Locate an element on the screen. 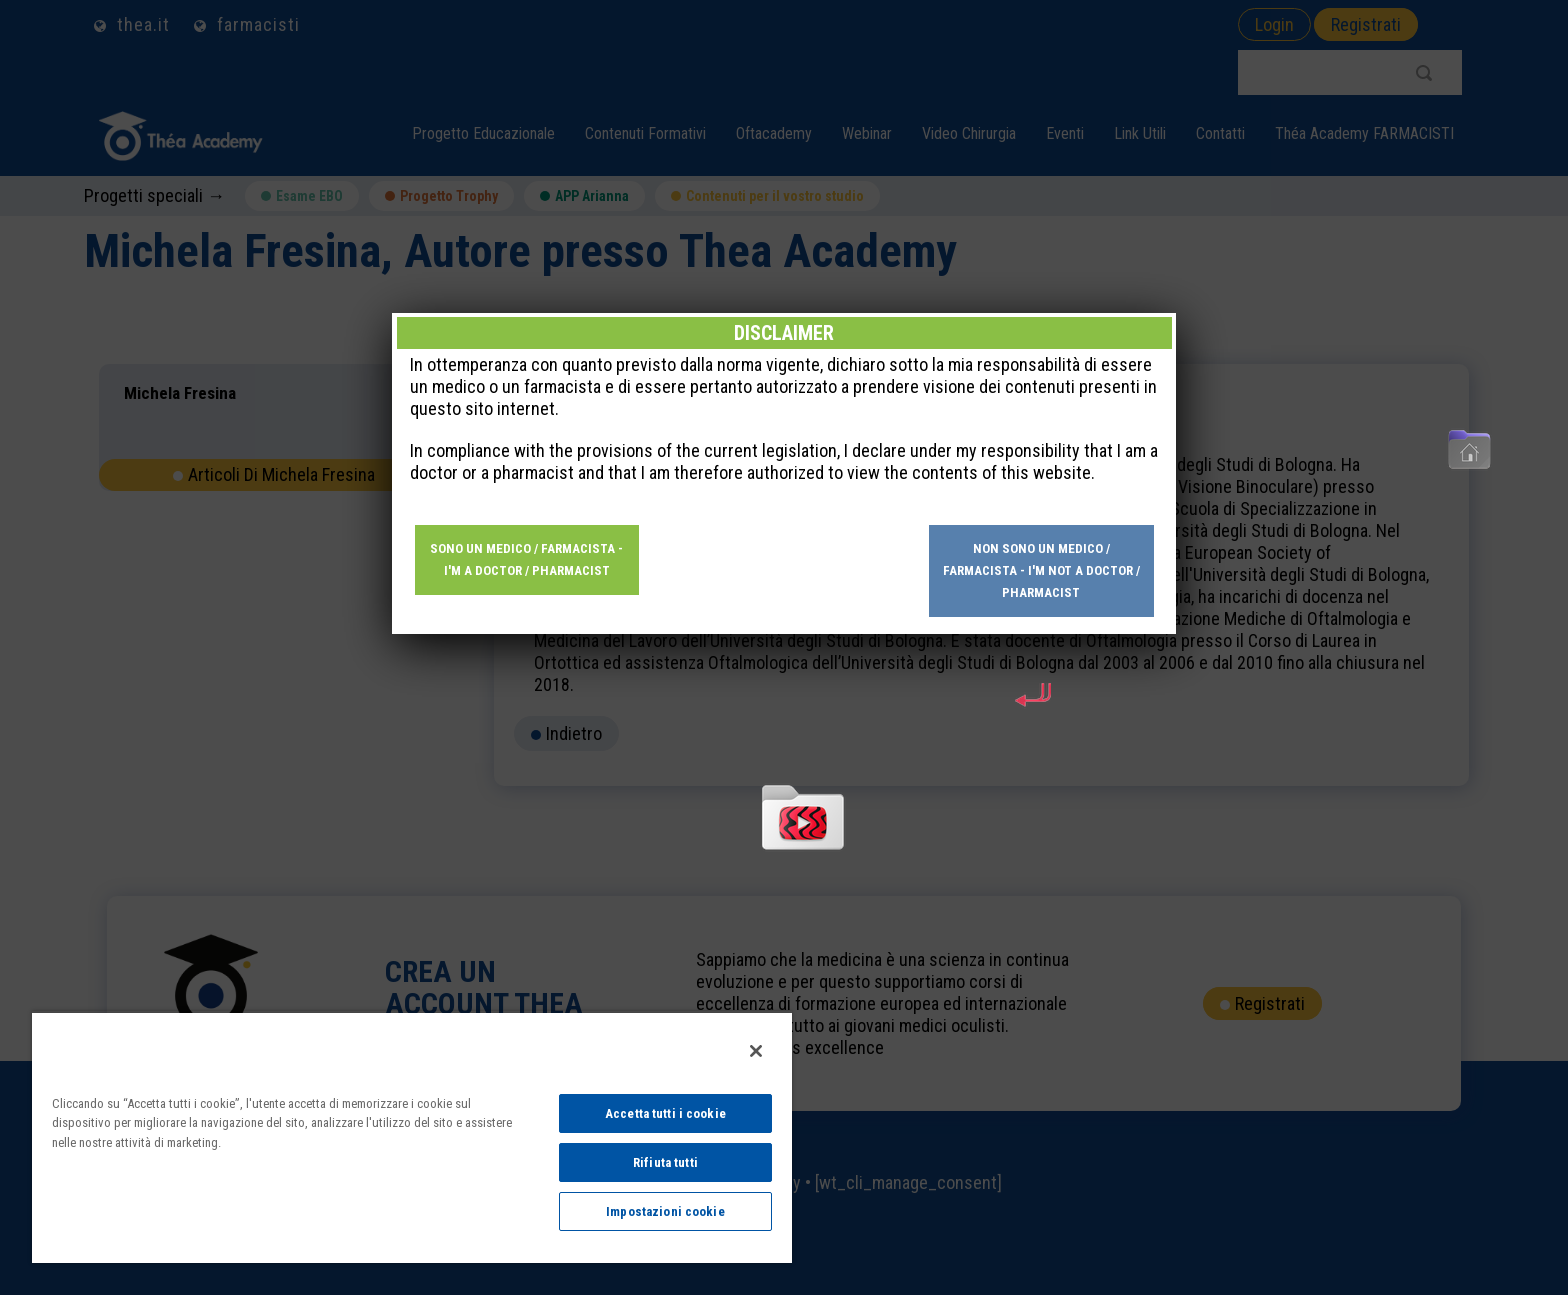 This screenshot has width=1568, height=1295. access your home folder is located at coordinates (1469, 449).